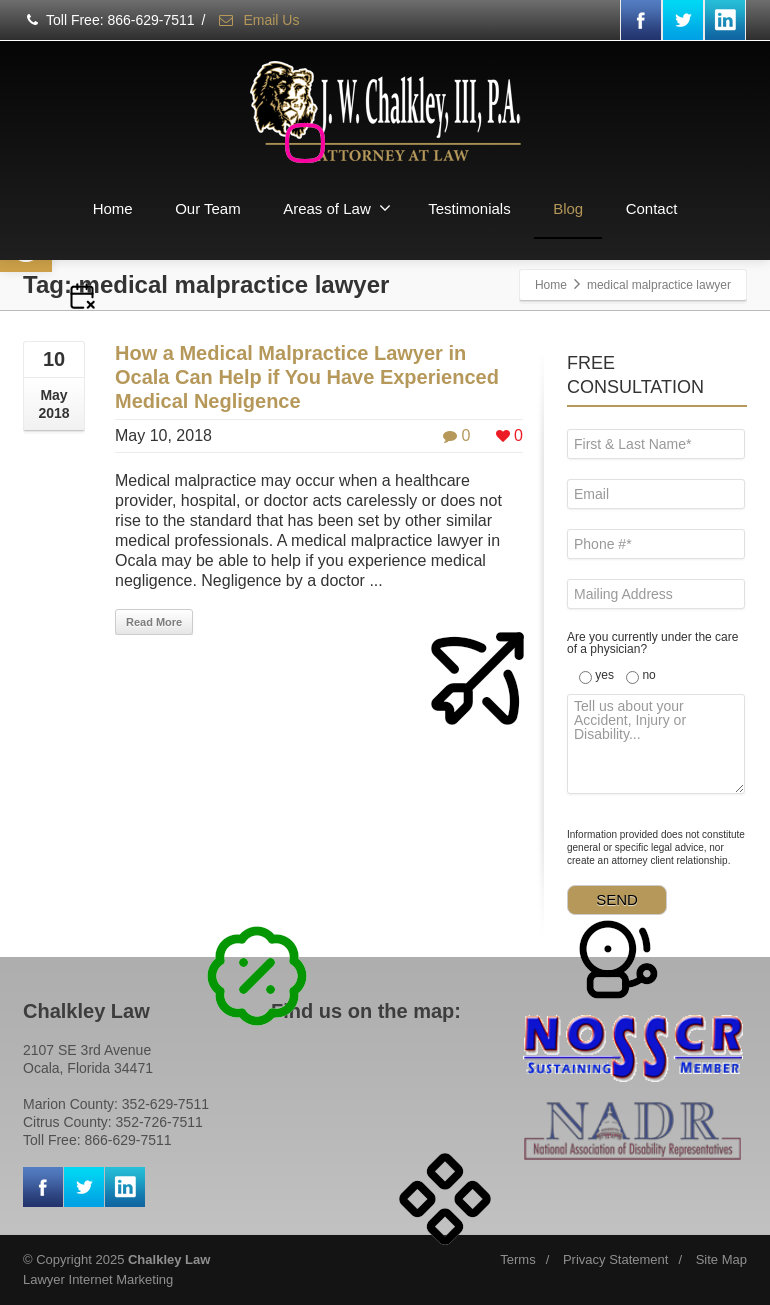 This screenshot has width=770, height=1305. What do you see at coordinates (82, 296) in the screenshot?
I see `cancel or delete a scheduled event` at bounding box center [82, 296].